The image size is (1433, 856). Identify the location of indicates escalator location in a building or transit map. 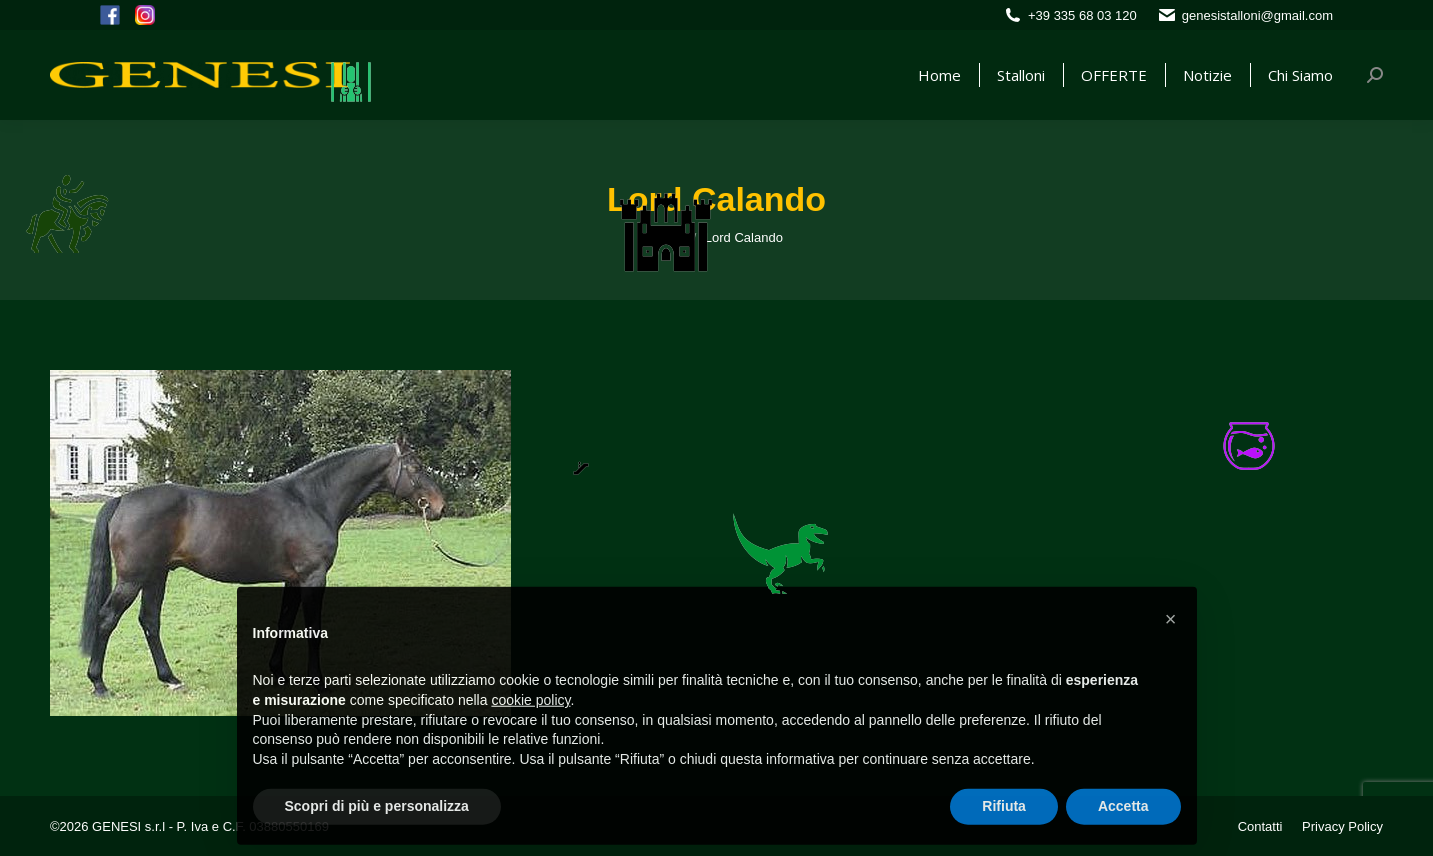
(581, 468).